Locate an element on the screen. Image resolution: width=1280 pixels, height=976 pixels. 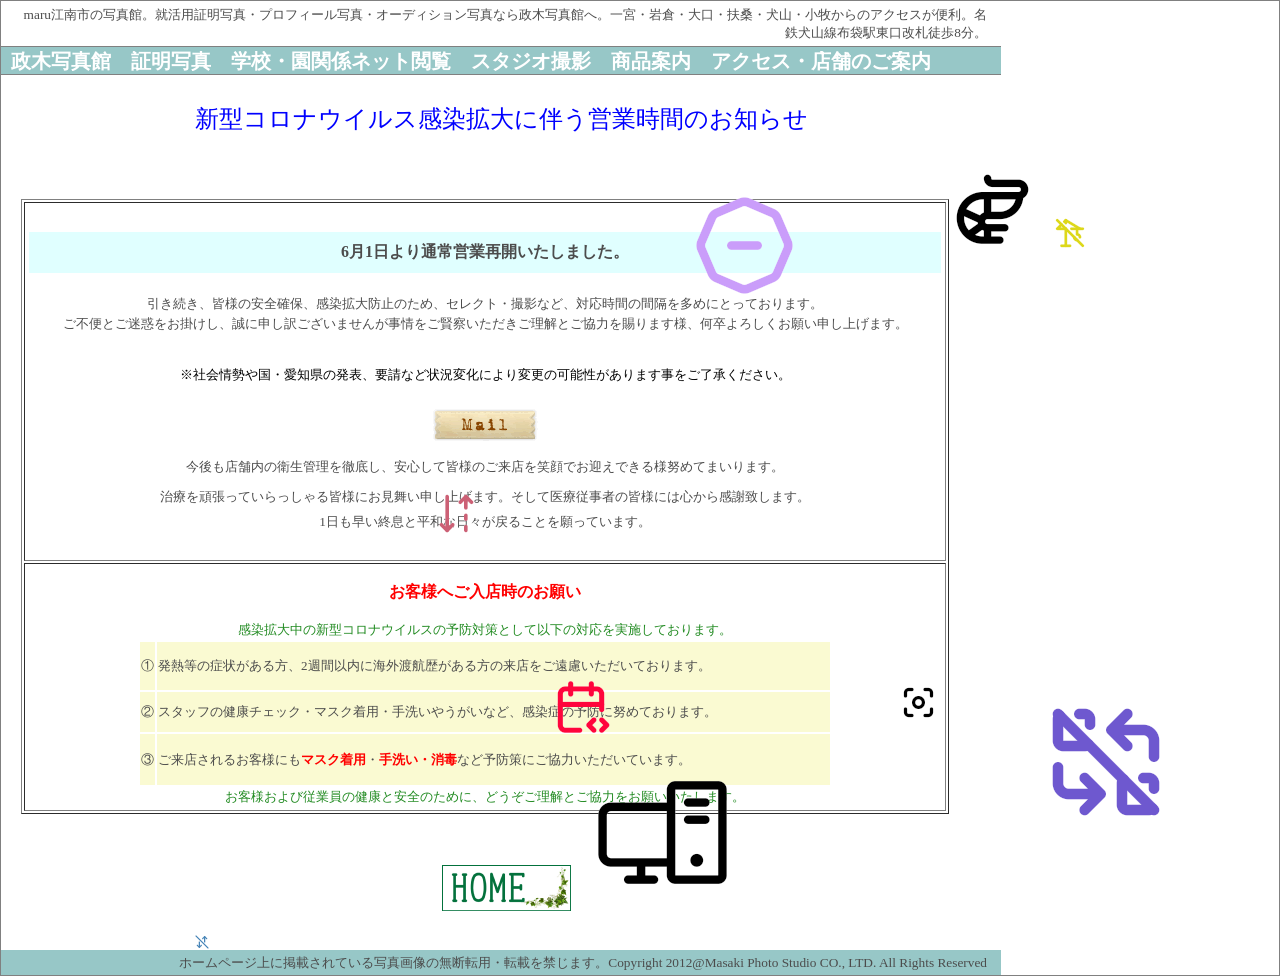
construction crane disabled or unavailable is located at coordinates (1070, 233).